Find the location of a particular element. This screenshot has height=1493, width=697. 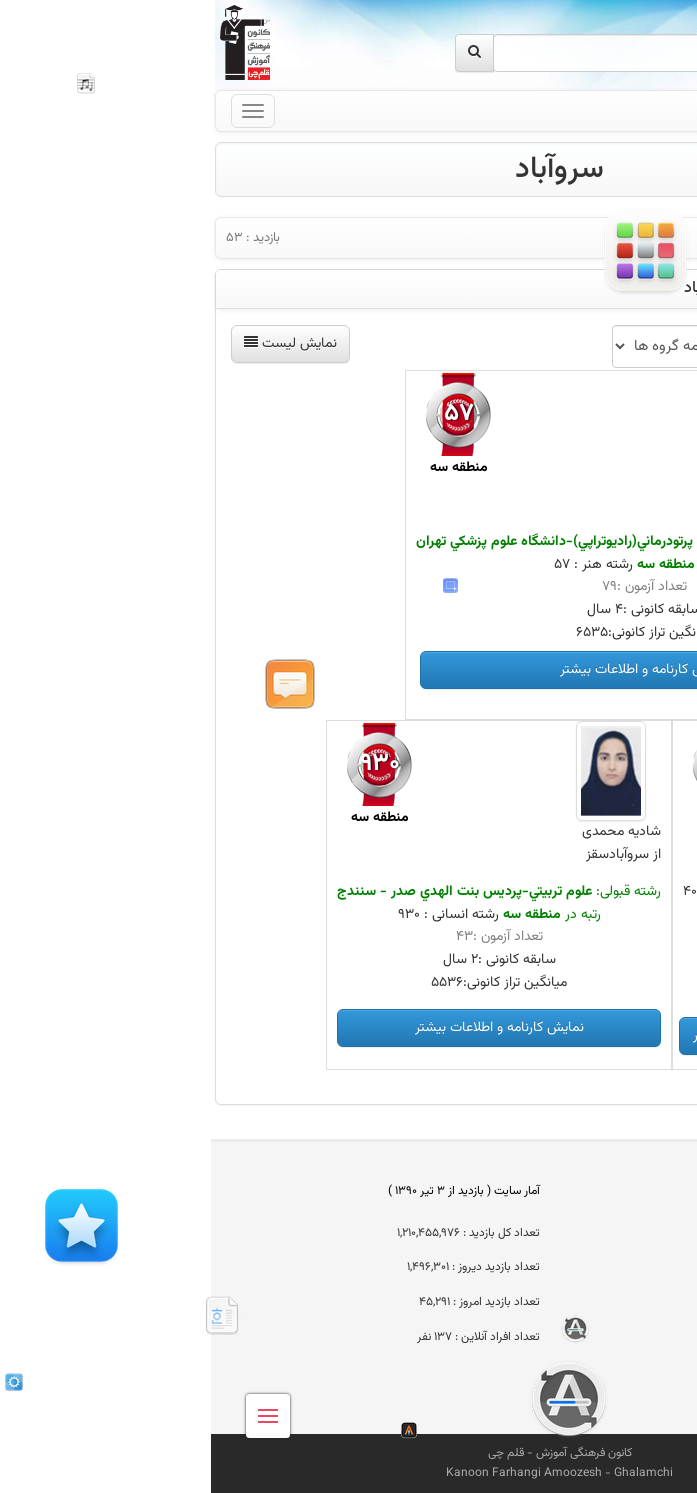

open a Hangul Word Processor (.hwp) document is located at coordinates (222, 1315).